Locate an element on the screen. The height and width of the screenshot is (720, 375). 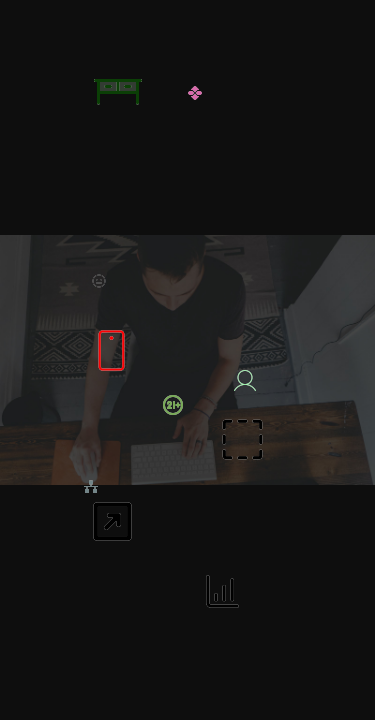
make a selection on the canvas is located at coordinates (242, 439).